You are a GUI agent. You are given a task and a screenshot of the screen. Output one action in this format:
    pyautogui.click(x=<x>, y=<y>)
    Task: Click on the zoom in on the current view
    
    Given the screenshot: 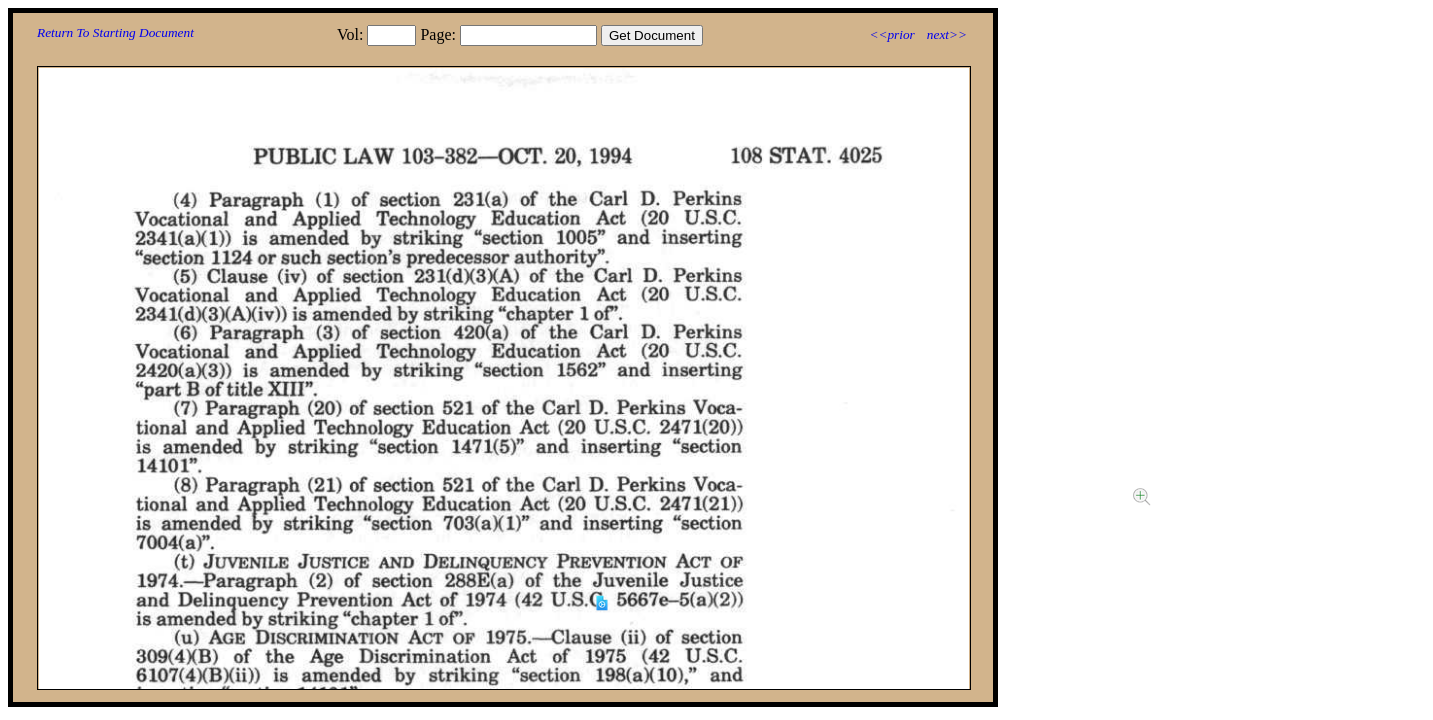 What is the action you would take?
    pyautogui.click(x=1141, y=496)
    